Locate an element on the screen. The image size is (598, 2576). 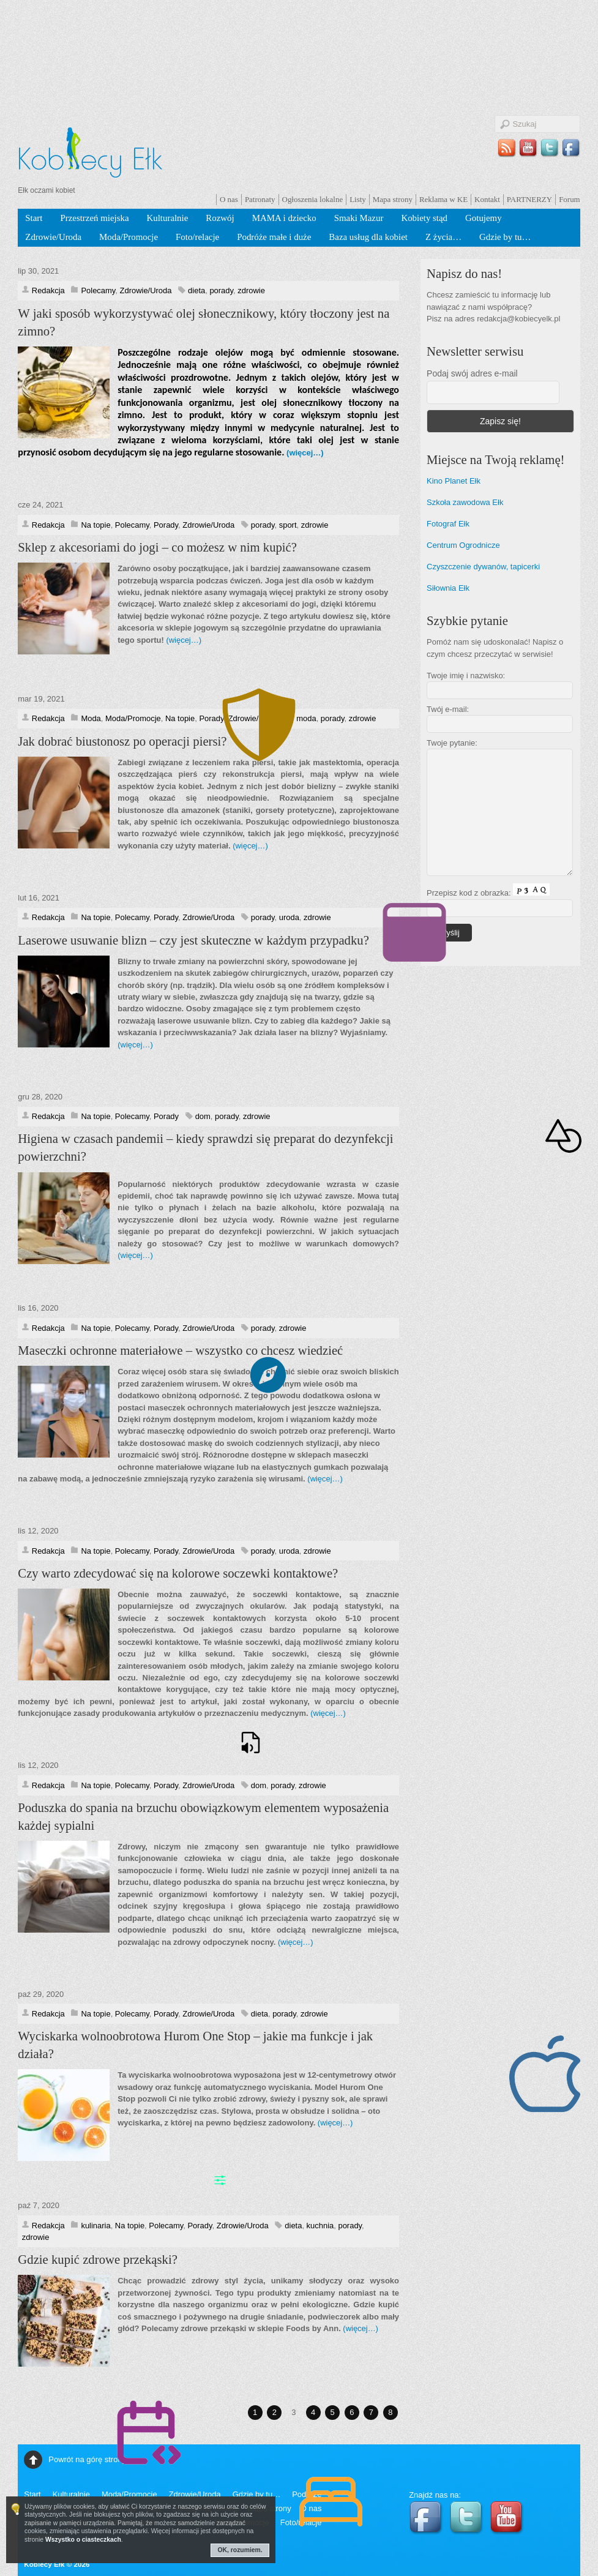
view hotel or accommodation options is located at coordinates (331, 2501).